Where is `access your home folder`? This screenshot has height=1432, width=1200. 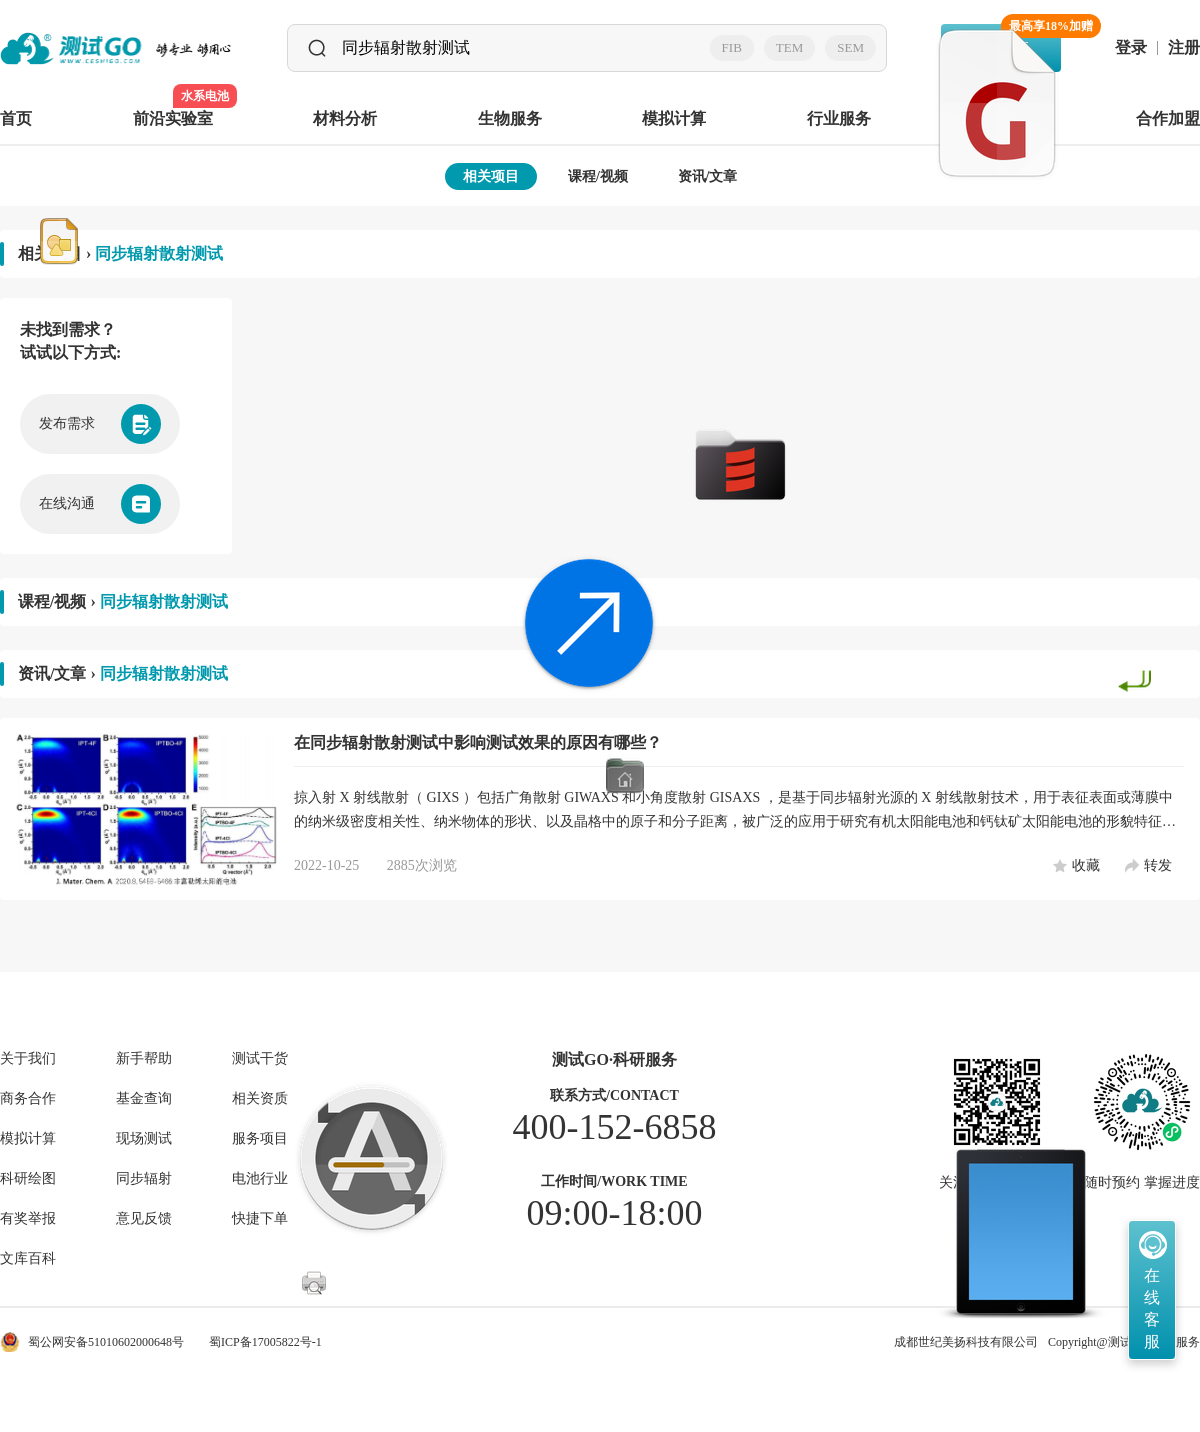 access your home folder is located at coordinates (625, 775).